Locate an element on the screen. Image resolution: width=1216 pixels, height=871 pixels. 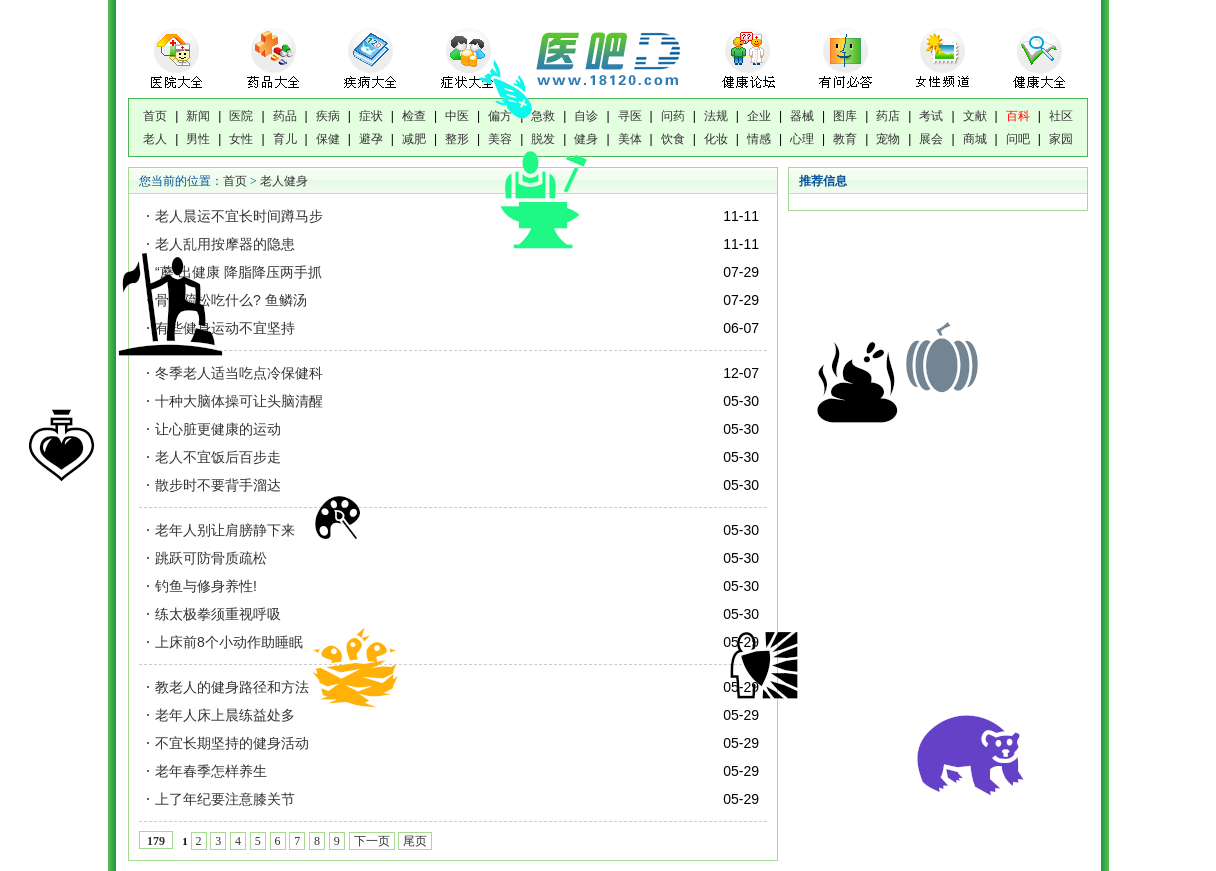
use a health potion to restore HP is located at coordinates (61, 445).